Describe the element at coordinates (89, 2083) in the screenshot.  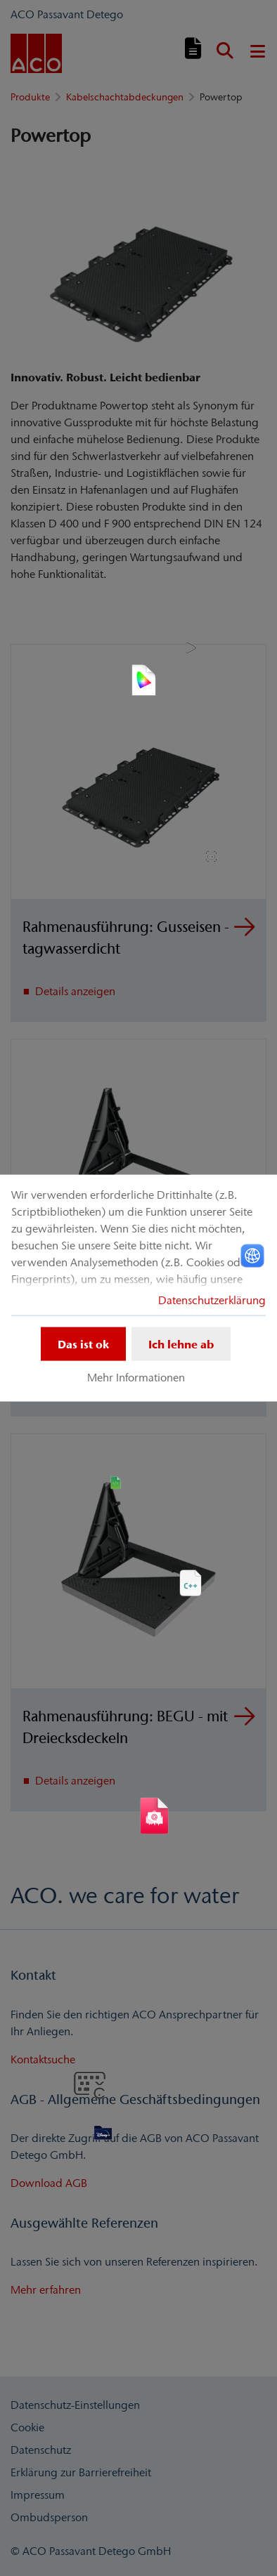
I see `open on-screen keyboard settings` at that location.